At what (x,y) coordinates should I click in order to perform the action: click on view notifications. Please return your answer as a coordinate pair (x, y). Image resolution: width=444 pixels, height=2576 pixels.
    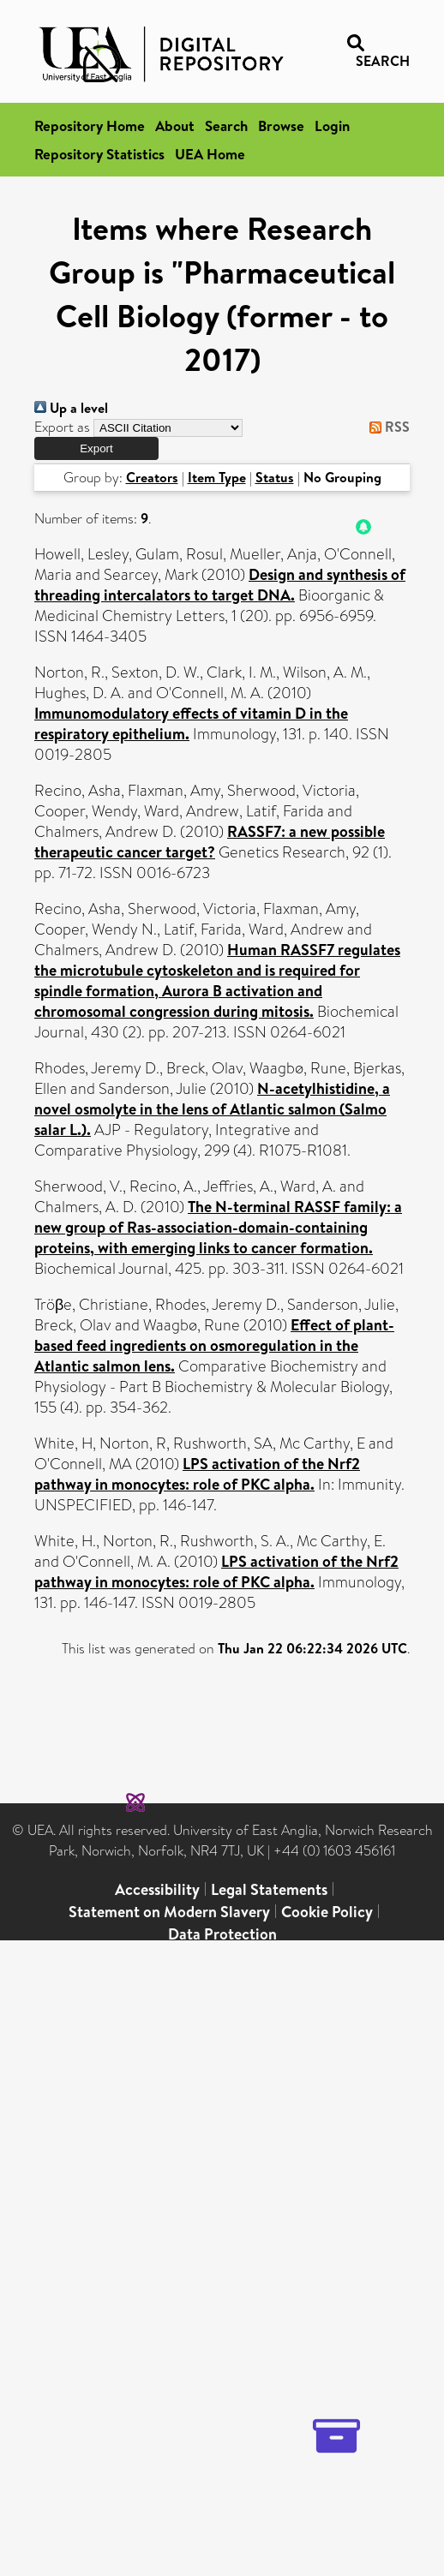
    Looking at the image, I should click on (363, 527).